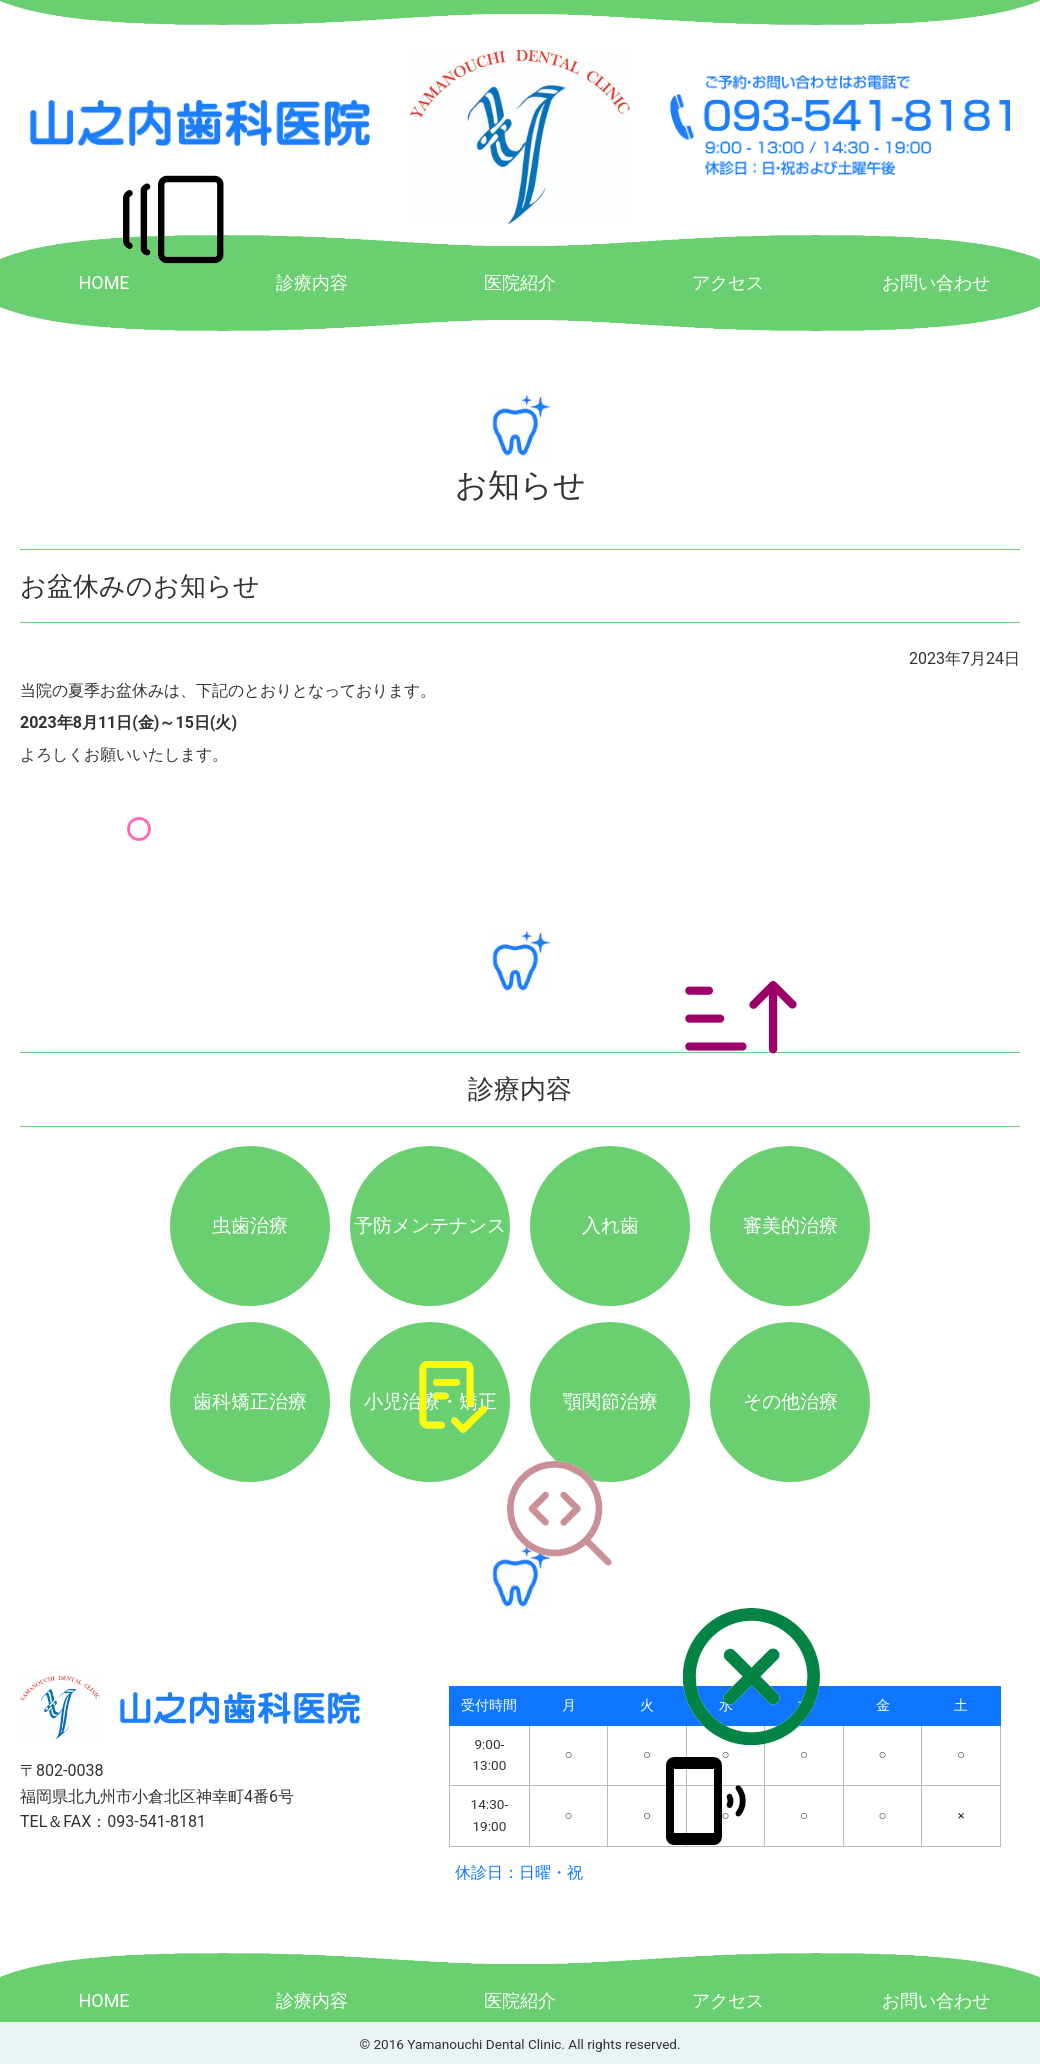 Image resolution: width=1040 pixels, height=2064 pixels. What do you see at coordinates (751, 1676) in the screenshot?
I see `close or dismiss a dialog` at bounding box center [751, 1676].